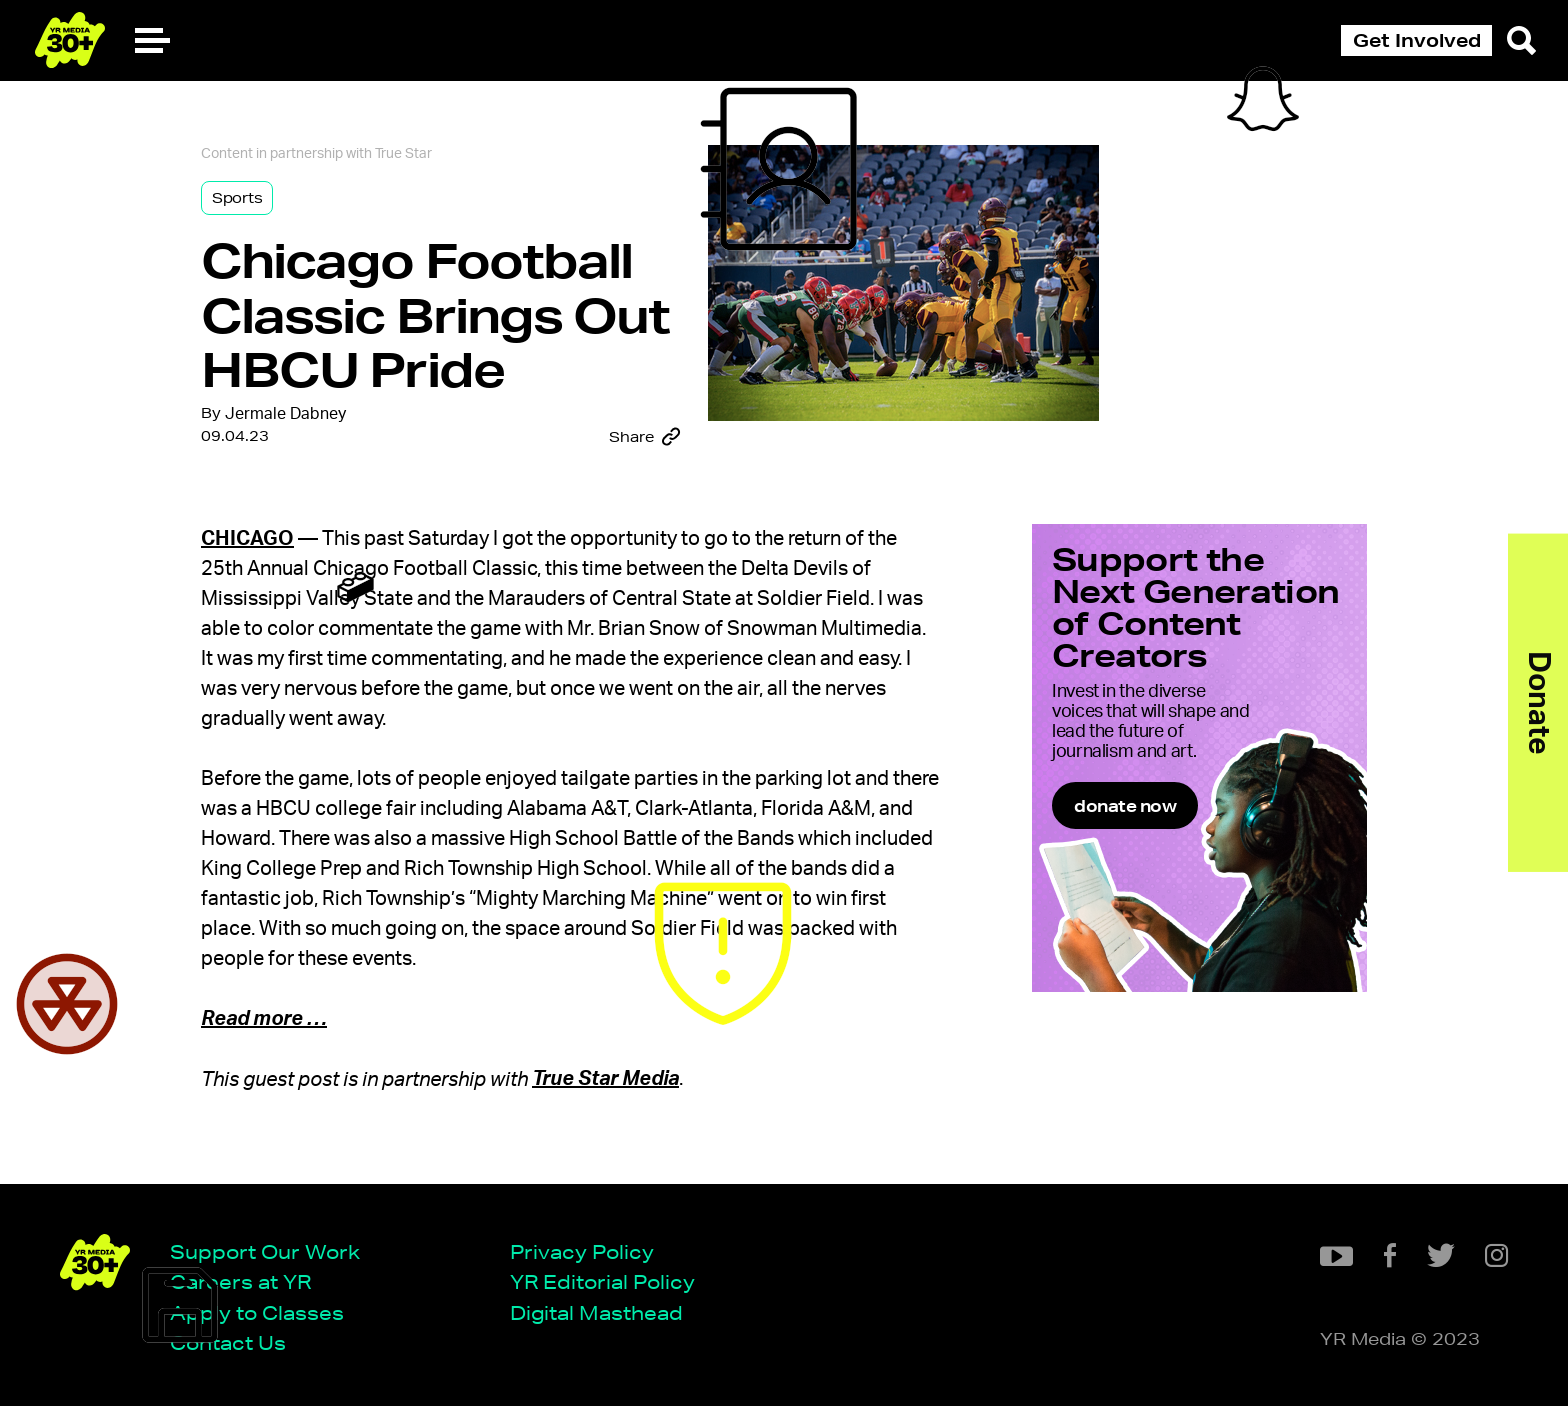  I want to click on save current file or document, so click(180, 1305).